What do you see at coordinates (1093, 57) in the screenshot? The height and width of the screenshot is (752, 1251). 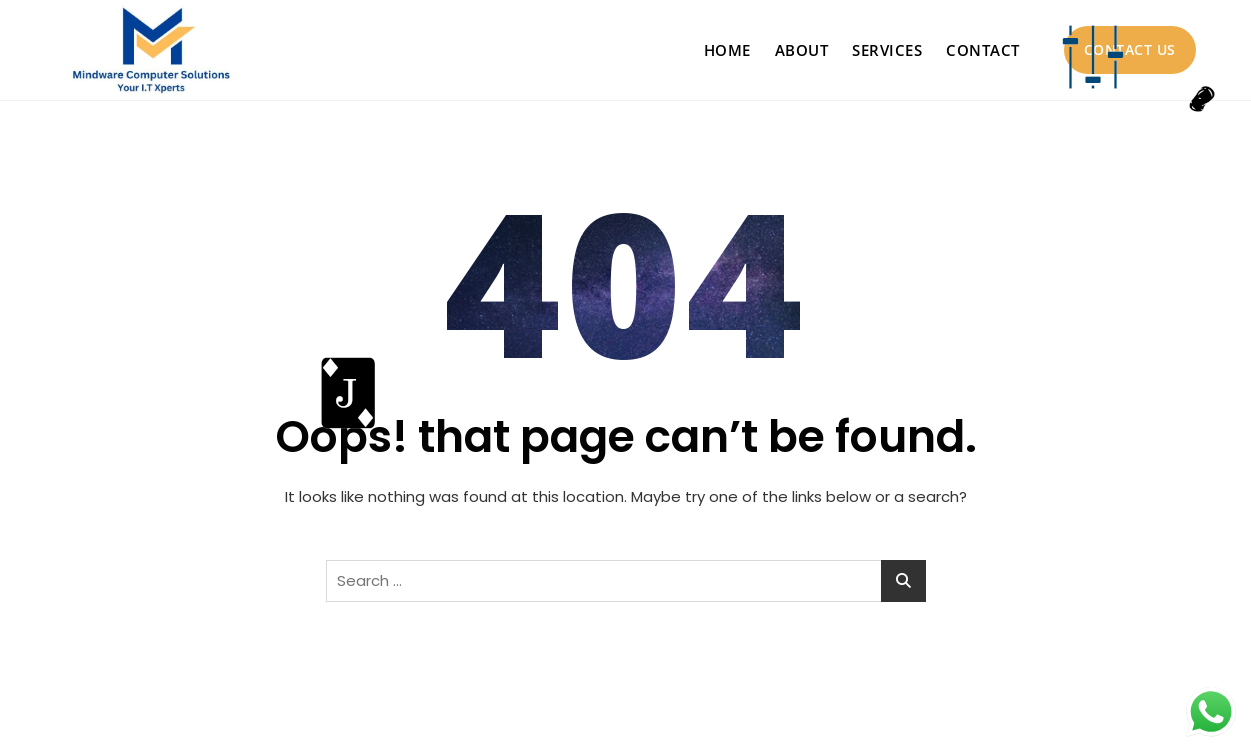 I see `adjust settings or preferences` at bounding box center [1093, 57].